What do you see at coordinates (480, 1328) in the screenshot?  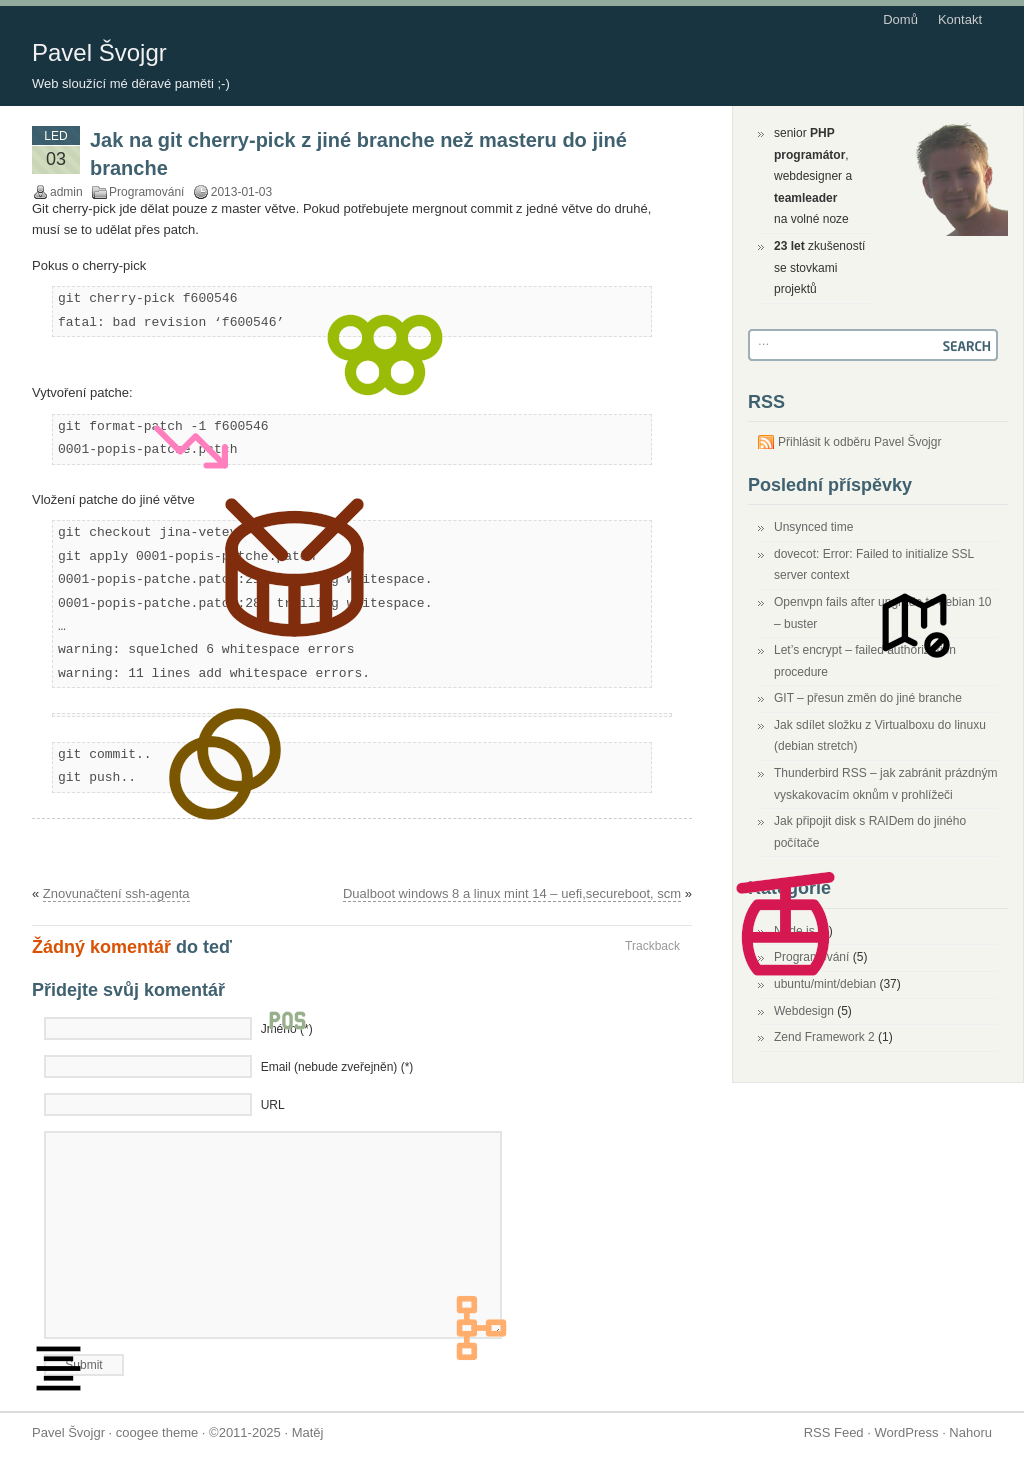 I see `view database schema structure` at bounding box center [480, 1328].